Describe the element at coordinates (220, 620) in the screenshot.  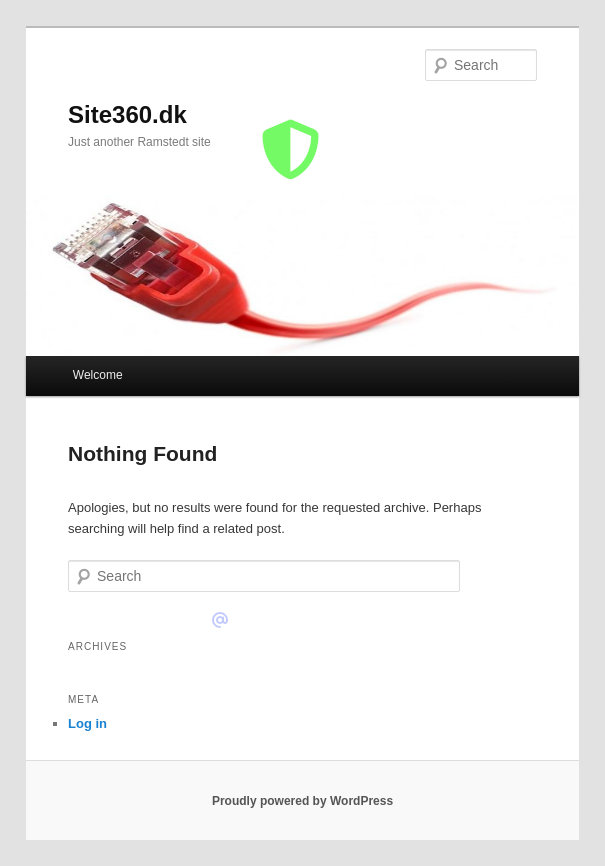
I see `enter an email address` at that location.